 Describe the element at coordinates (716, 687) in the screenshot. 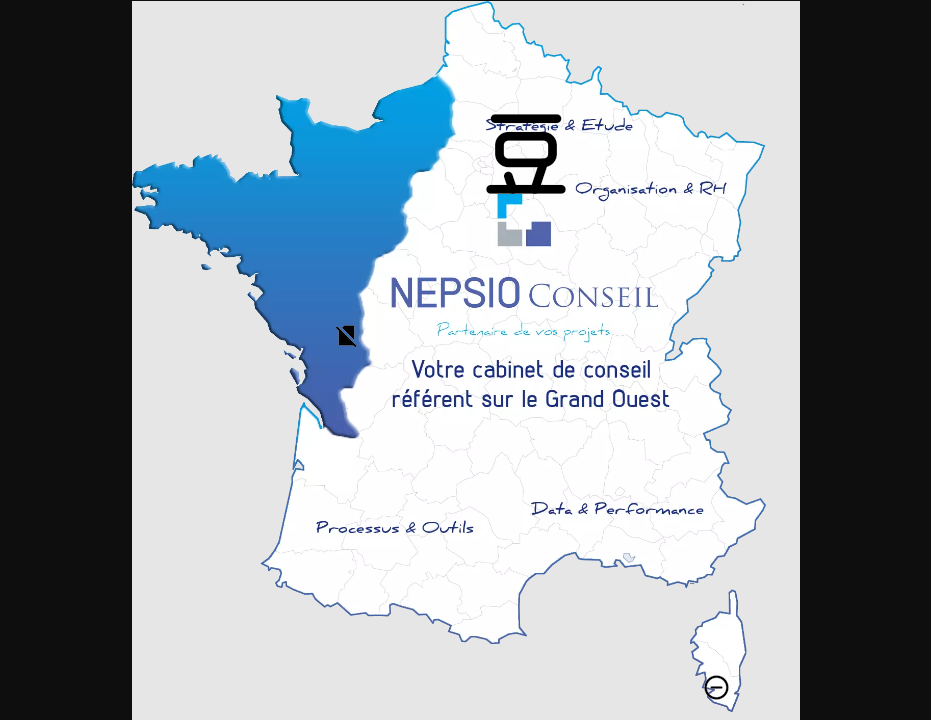

I see `remove an item from a list` at that location.